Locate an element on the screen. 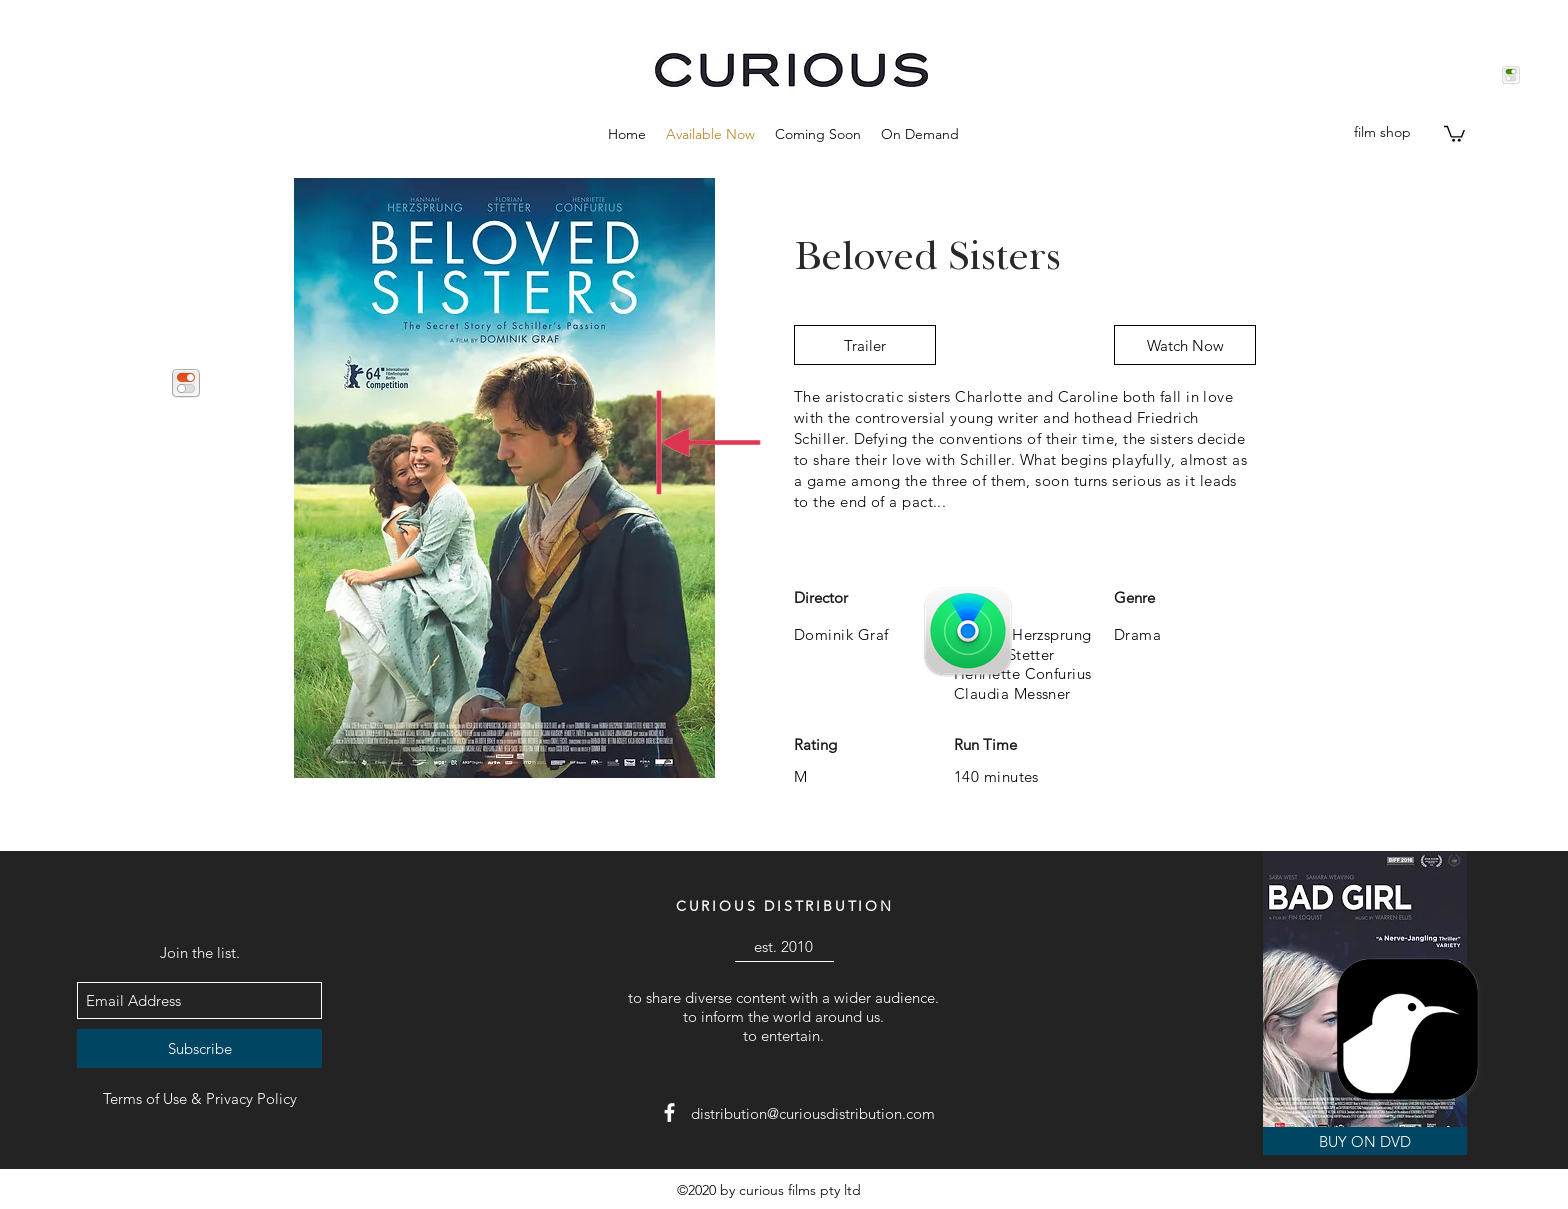  go to the first item in a list or sequence is located at coordinates (708, 442).